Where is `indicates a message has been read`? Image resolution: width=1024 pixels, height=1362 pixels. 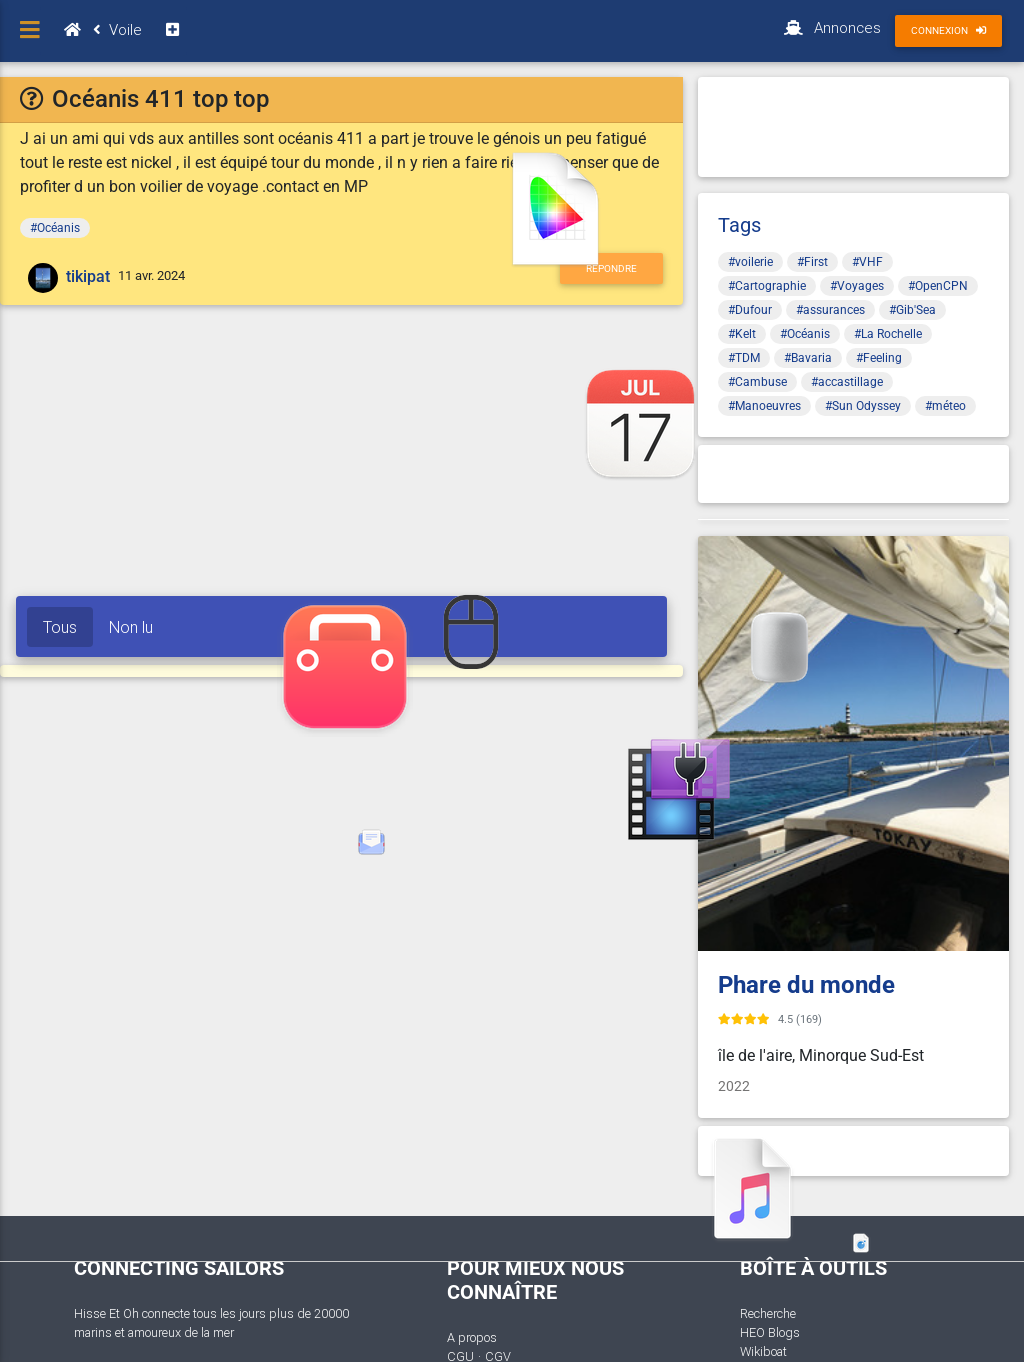
indicates a message has been read is located at coordinates (371, 842).